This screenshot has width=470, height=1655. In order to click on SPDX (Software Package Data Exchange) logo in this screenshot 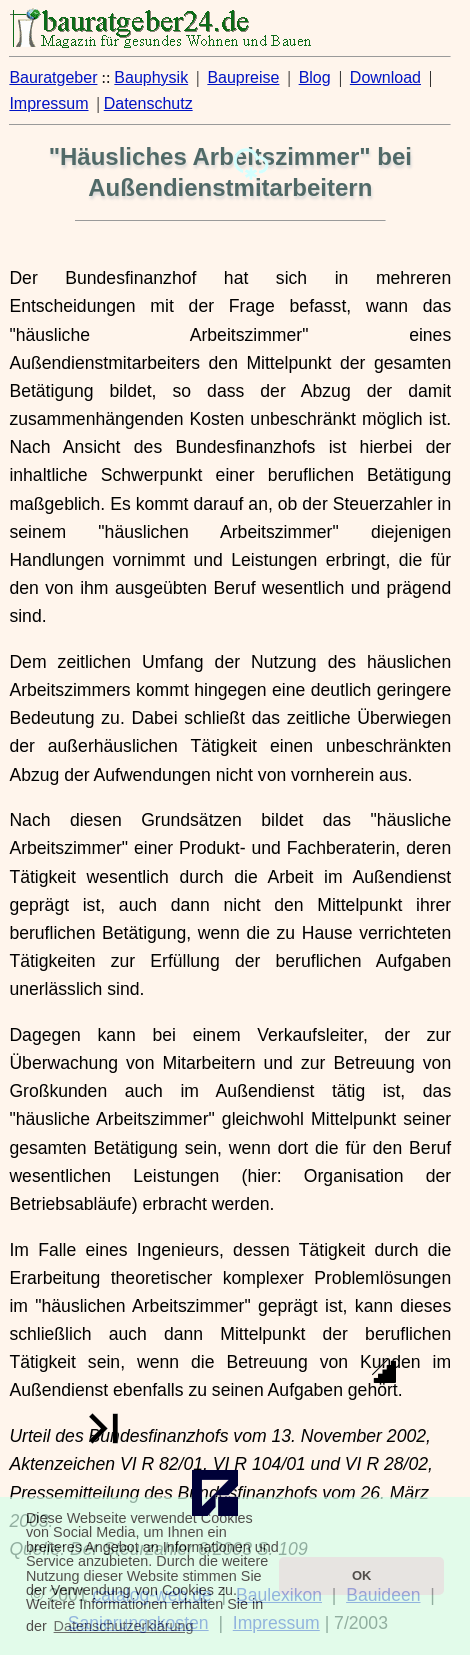, I will do `click(215, 1493)`.